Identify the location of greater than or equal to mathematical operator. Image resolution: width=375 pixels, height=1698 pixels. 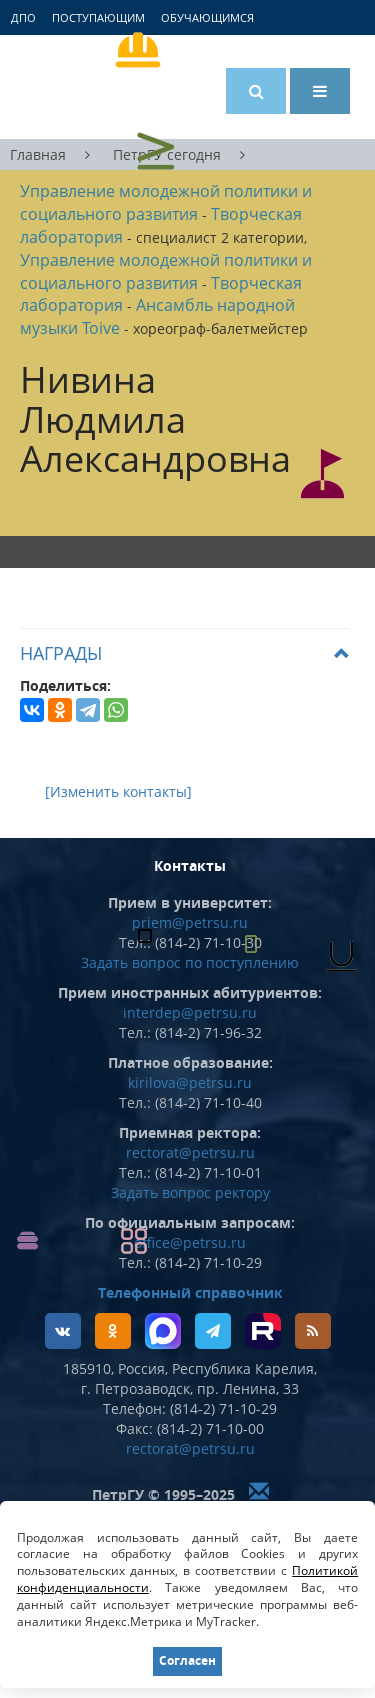
(155, 152).